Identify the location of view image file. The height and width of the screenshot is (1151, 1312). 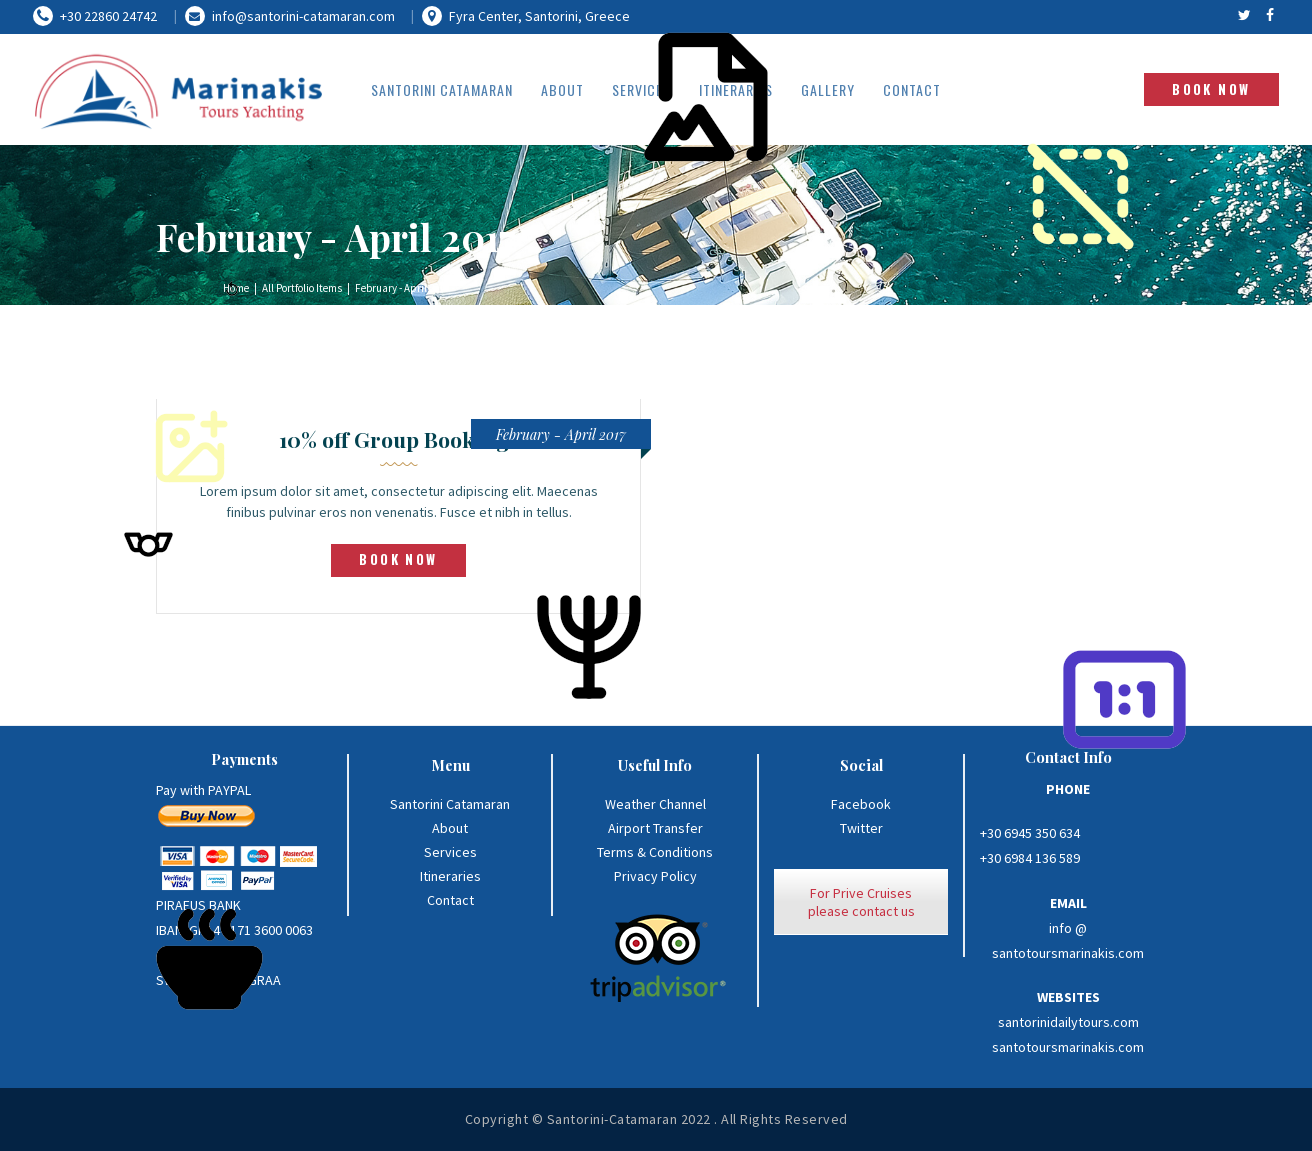
(713, 97).